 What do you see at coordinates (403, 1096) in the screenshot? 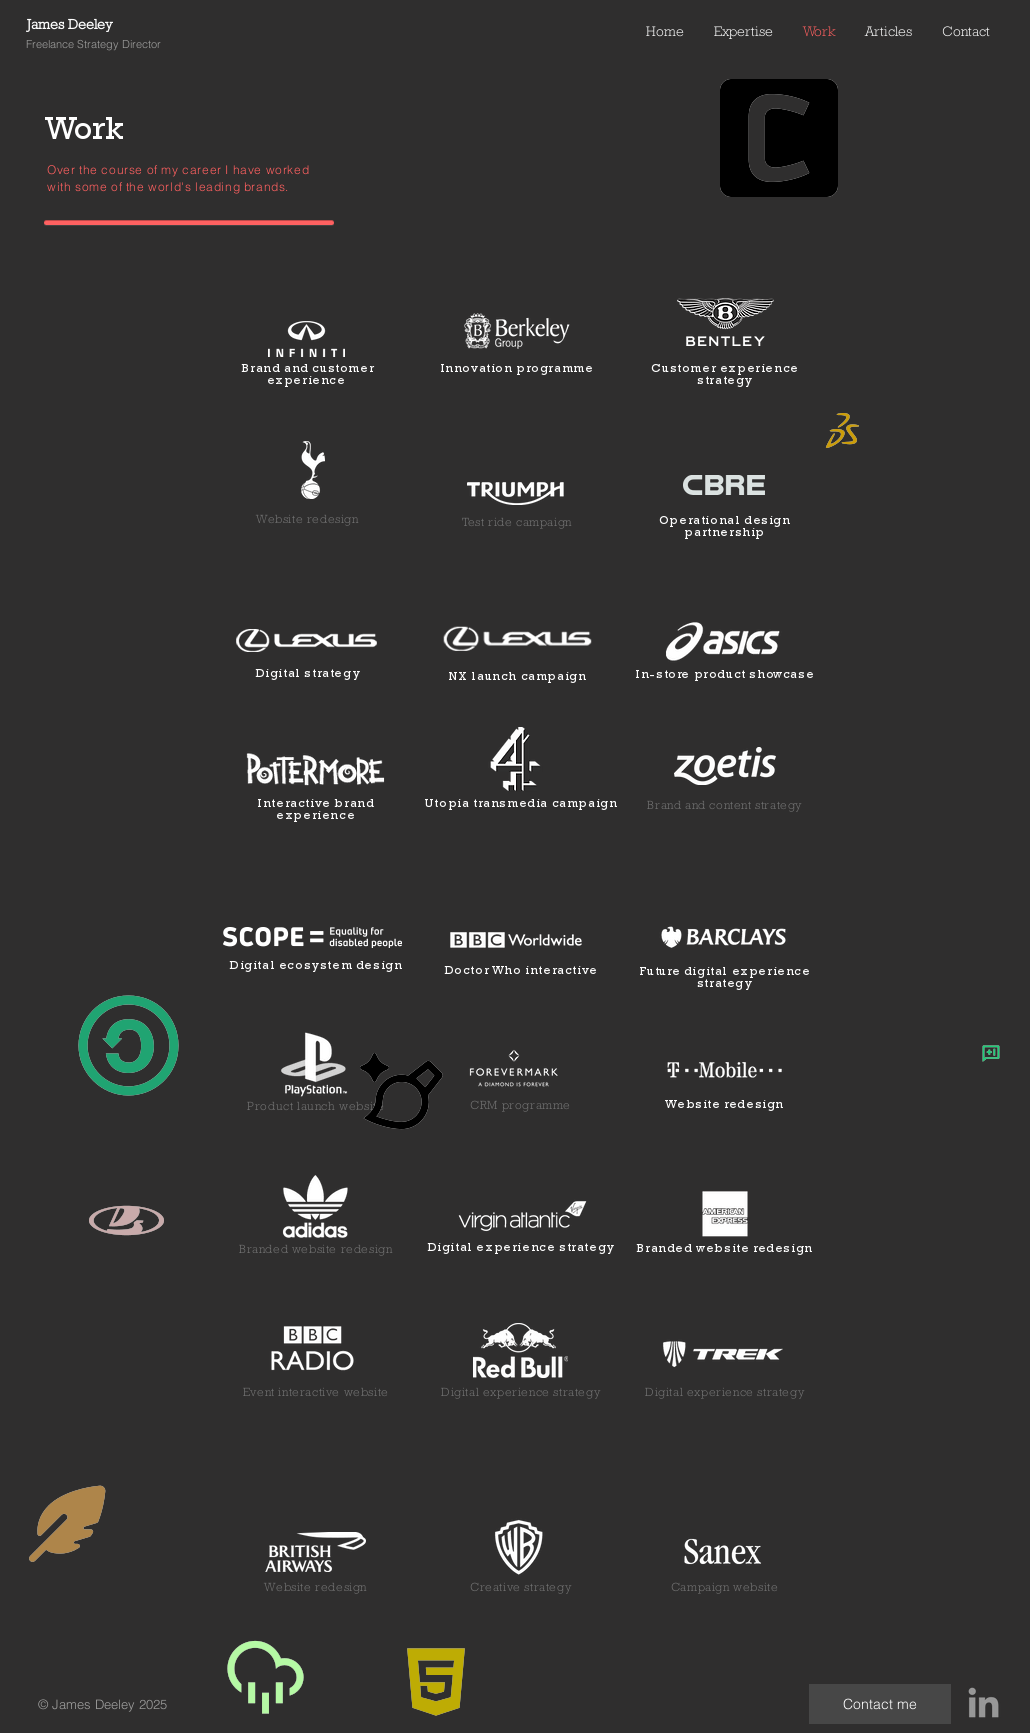
I see `access AI-powered brush or painting tools` at bounding box center [403, 1096].